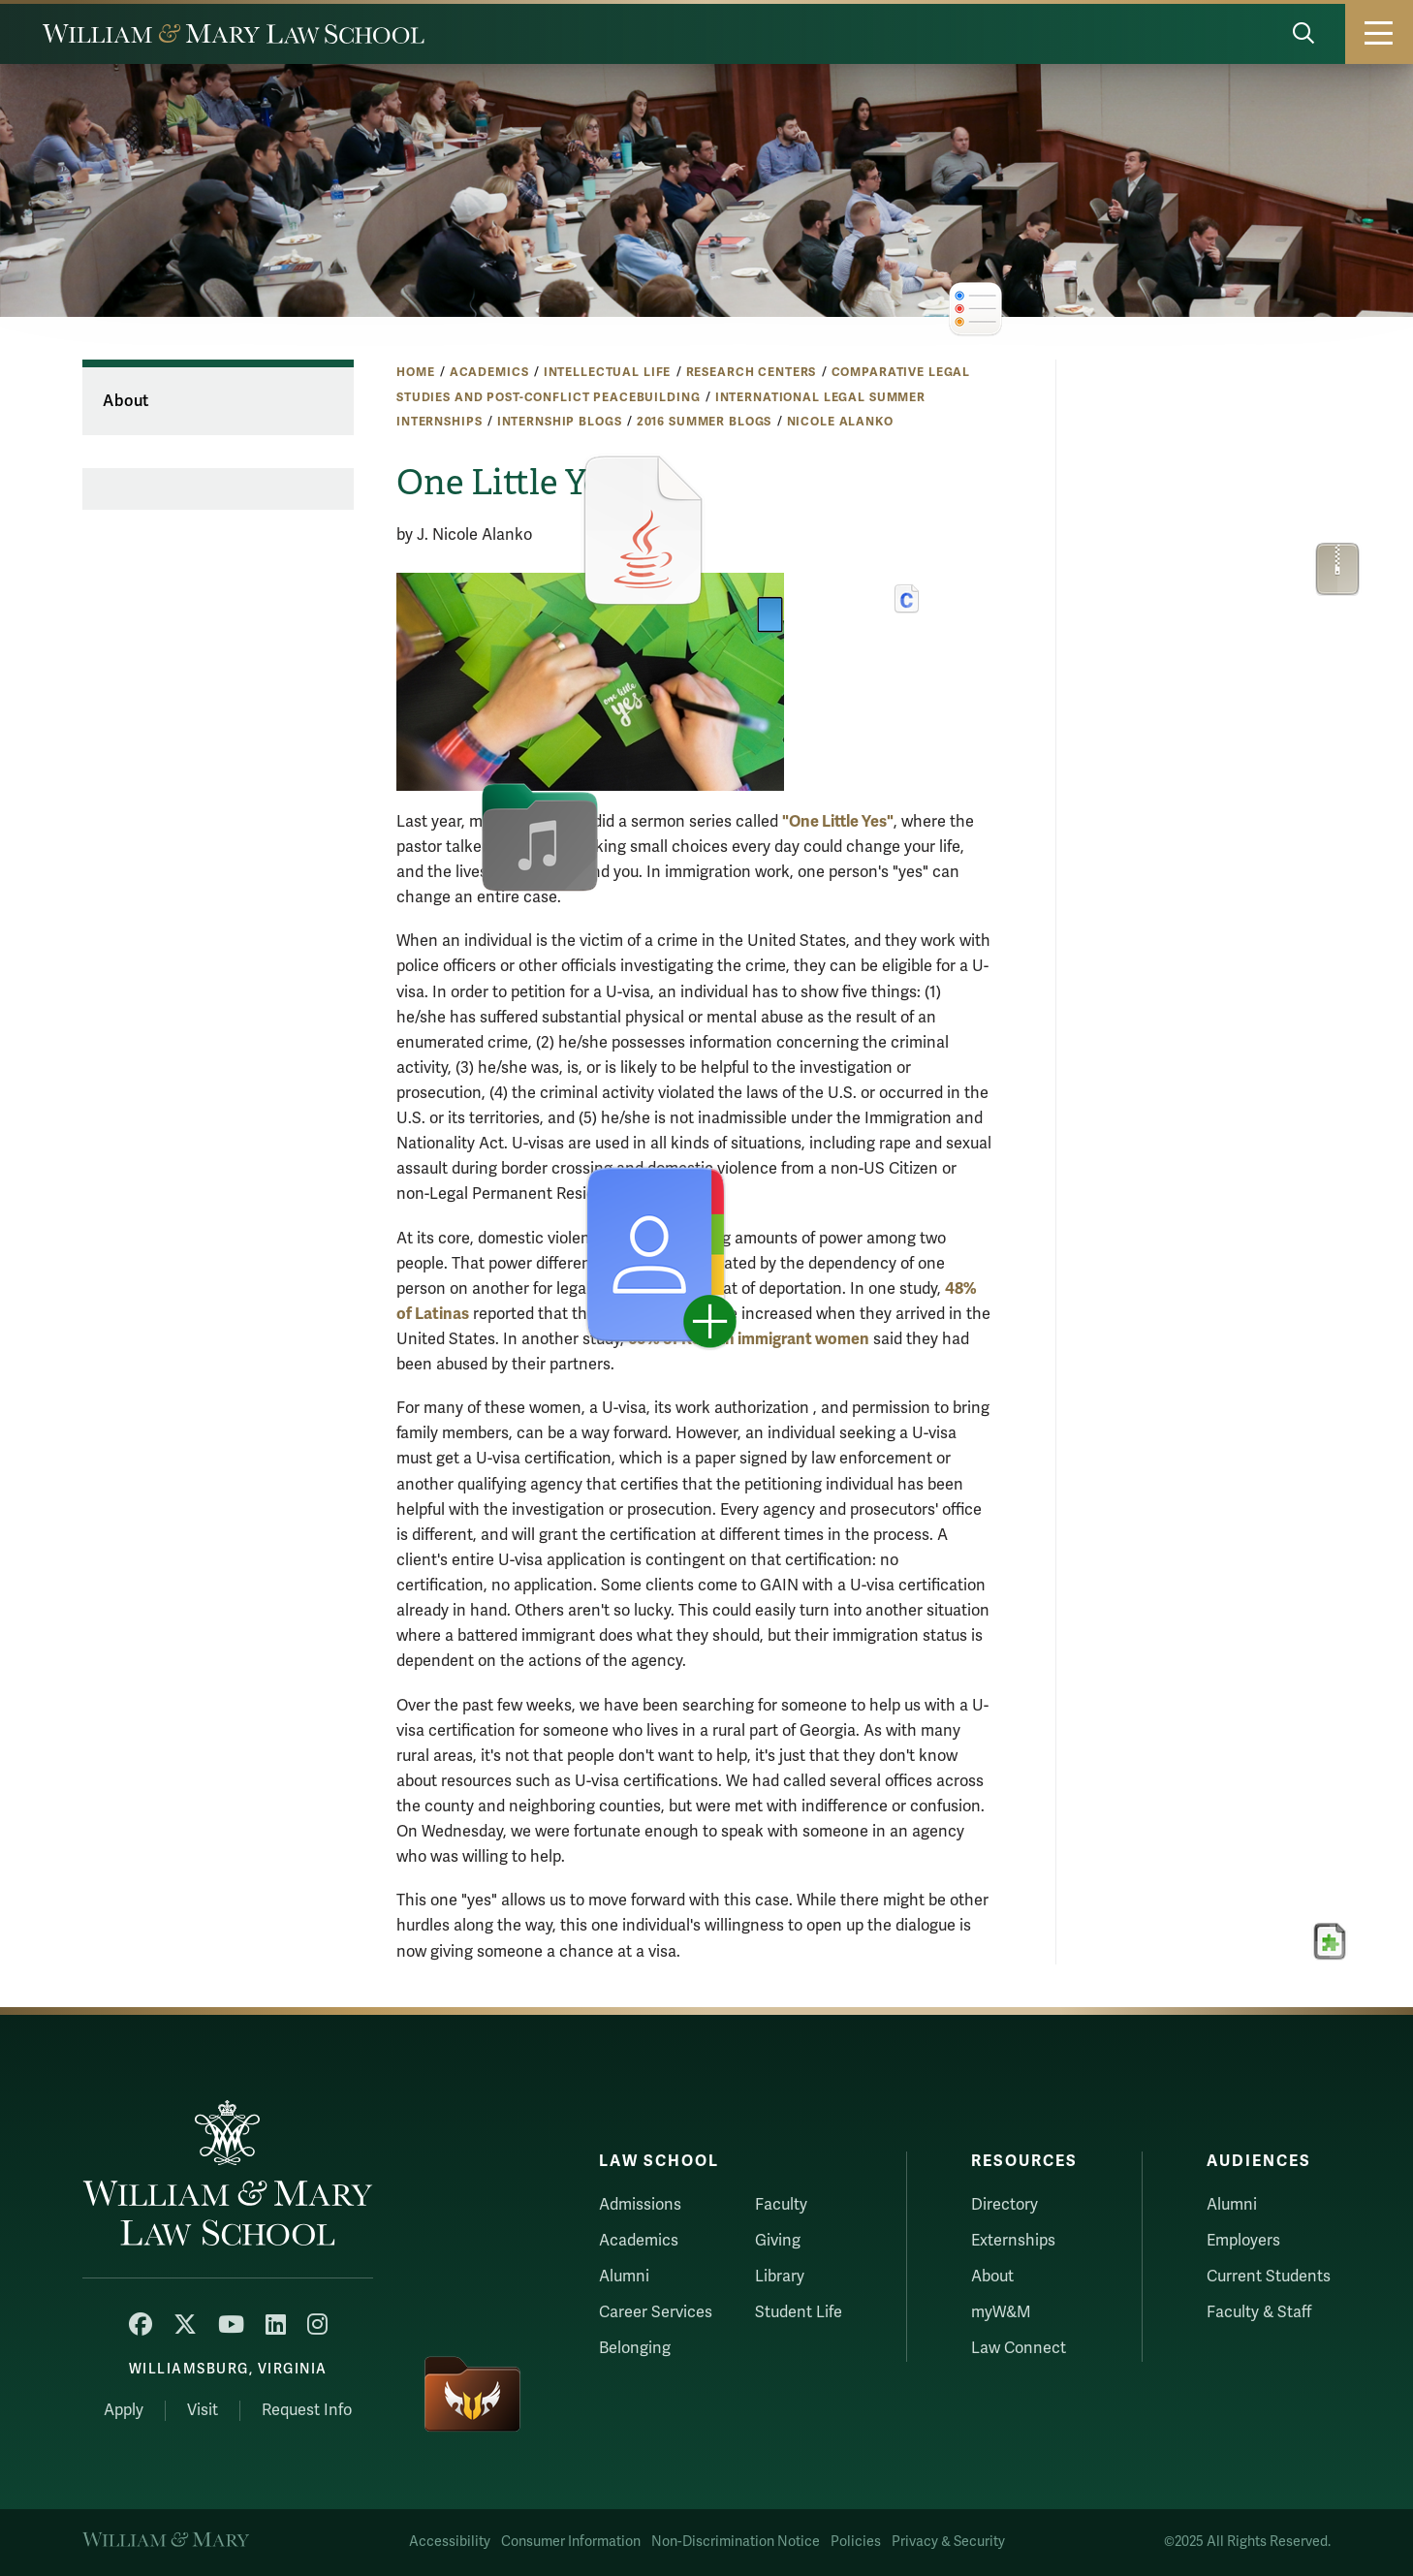 Image resolution: width=1413 pixels, height=2576 pixels. What do you see at coordinates (643, 530) in the screenshot?
I see `java source code file` at bounding box center [643, 530].